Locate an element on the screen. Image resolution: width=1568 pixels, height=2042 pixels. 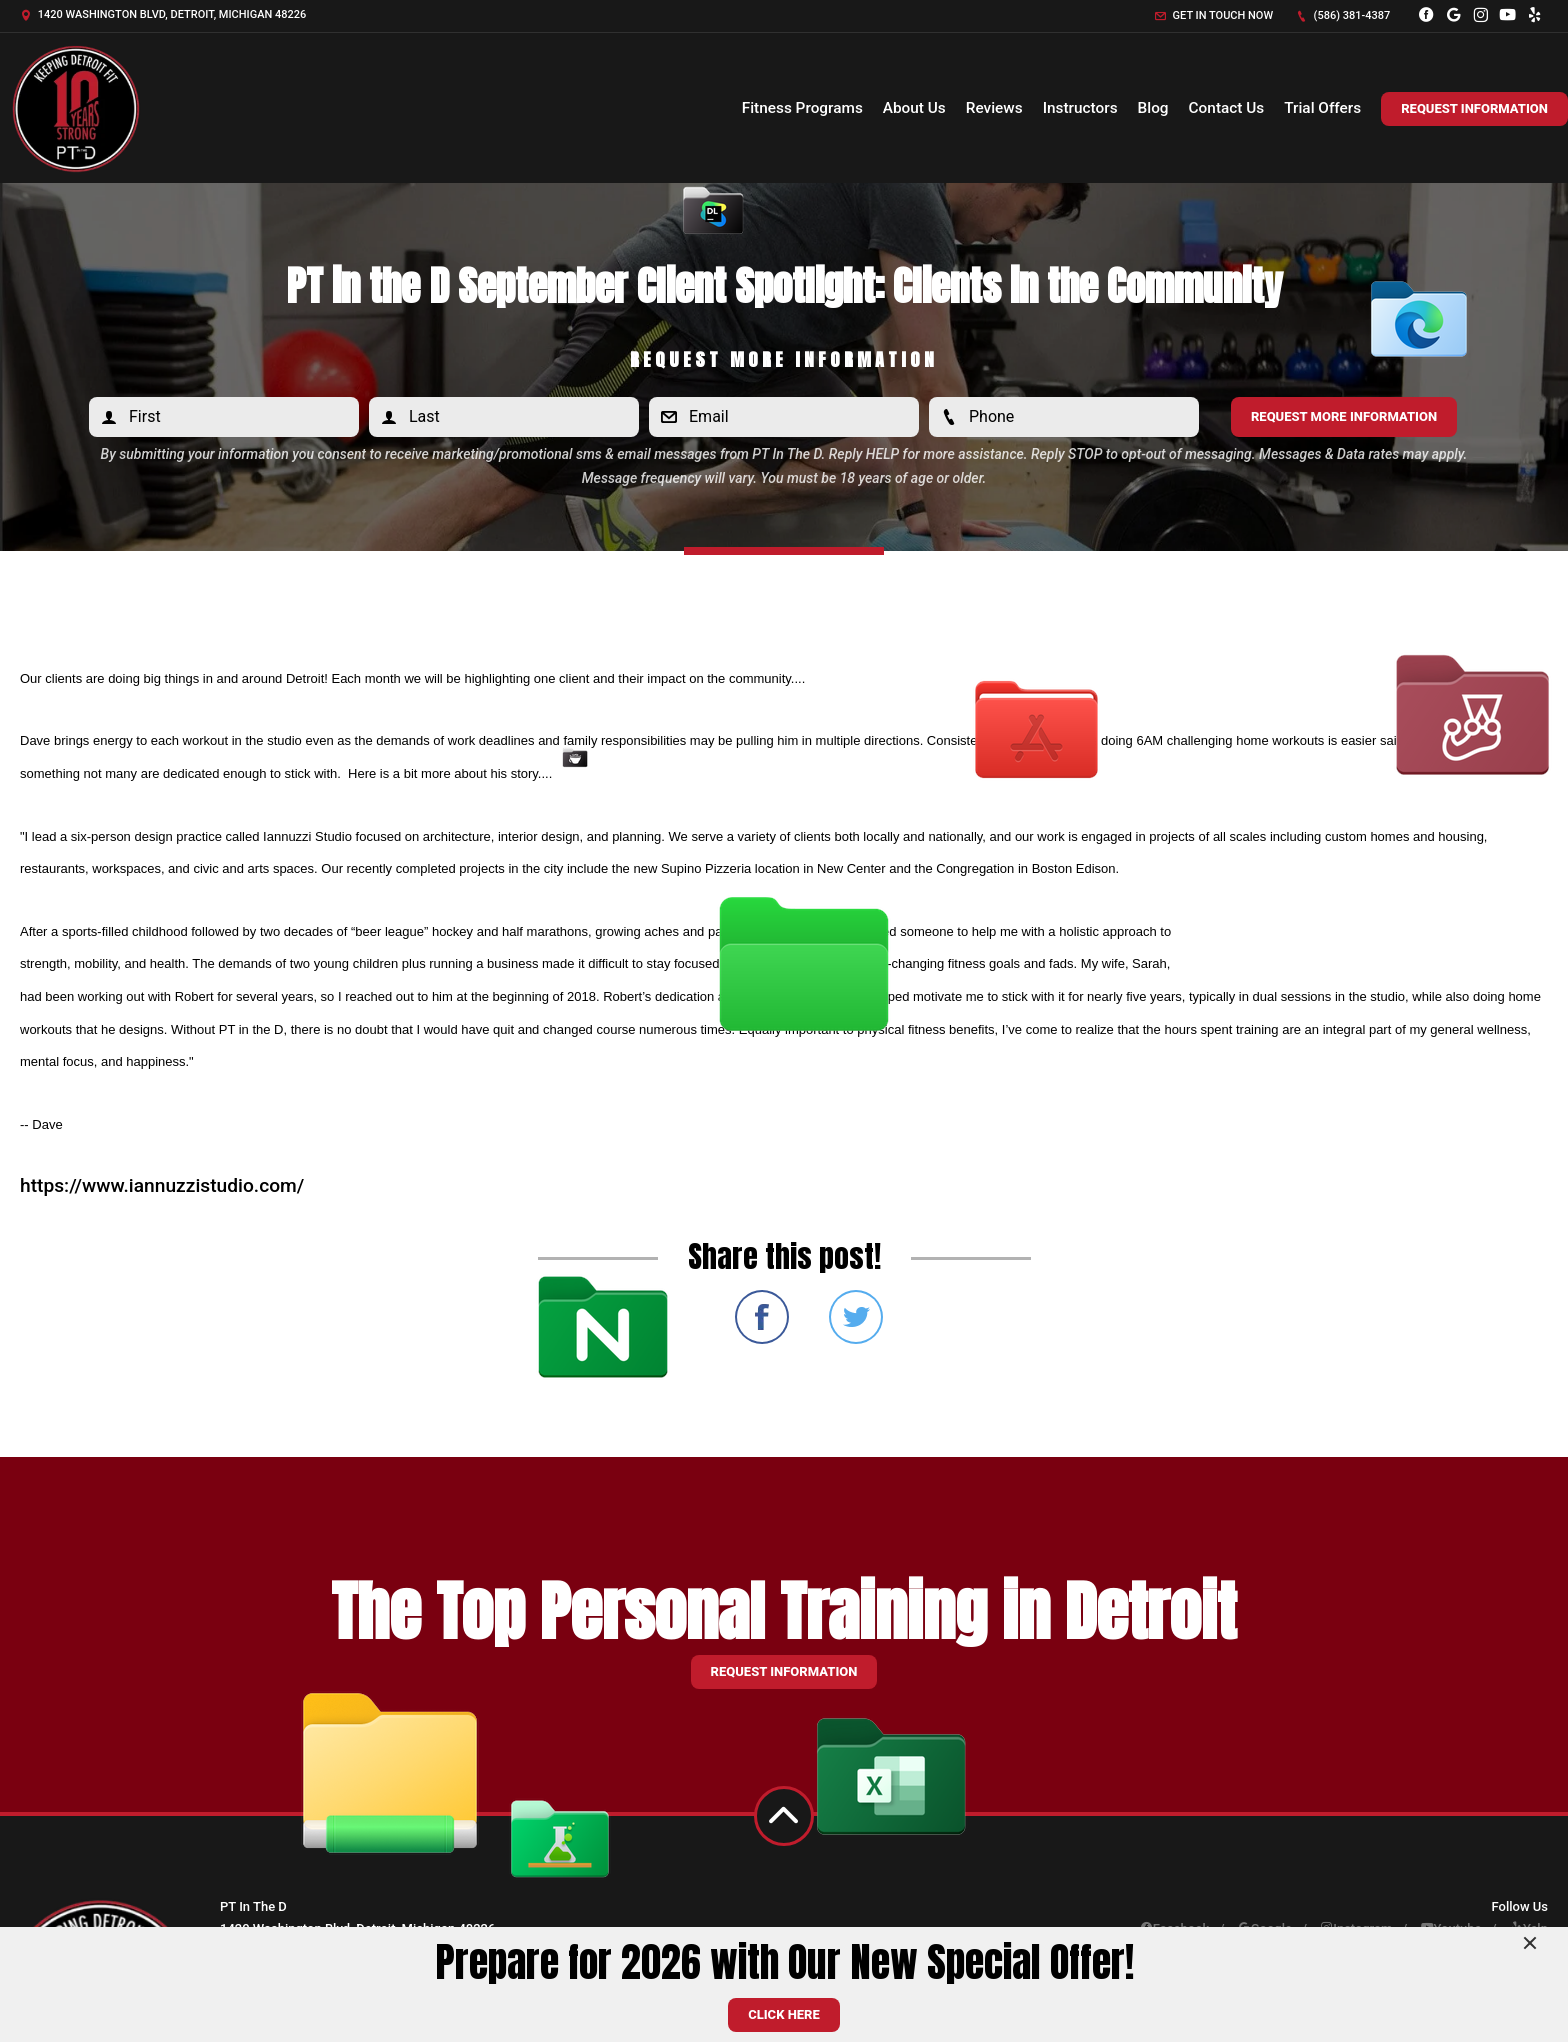
open templates folder is located at coordinates (1036, 729).